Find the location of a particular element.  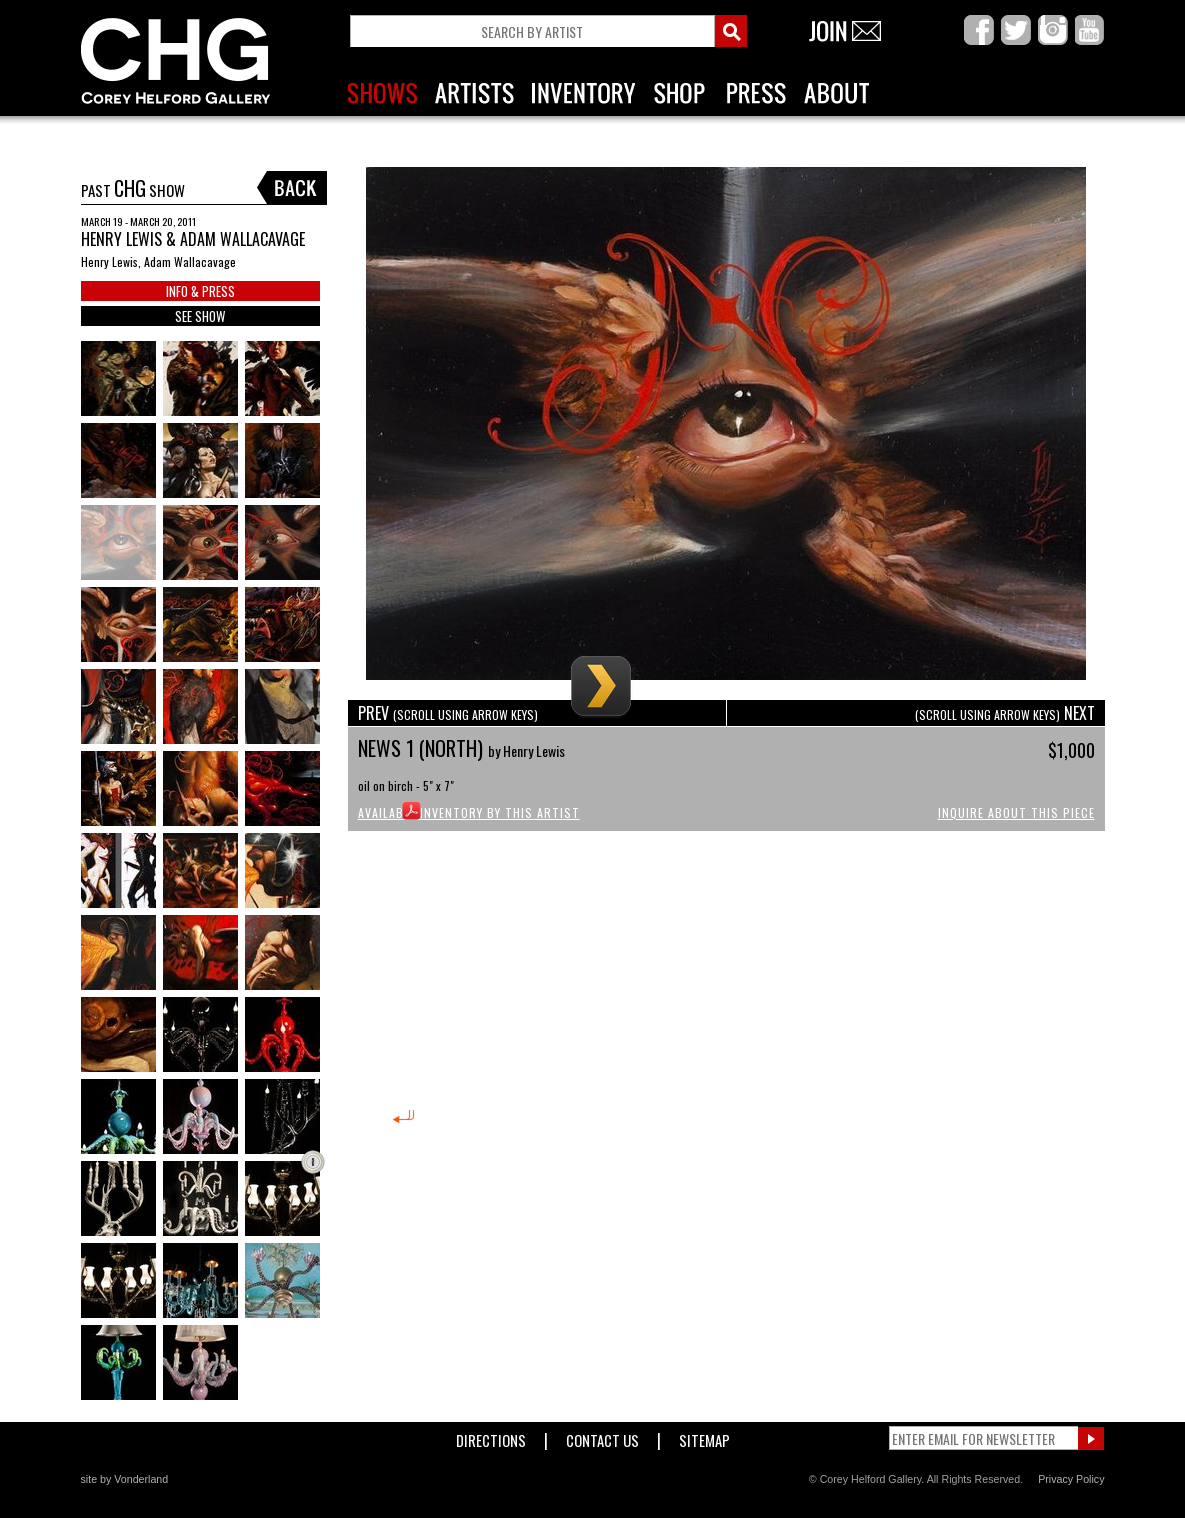

reply to all recipients of an email is located at coordinates (403, 1115).